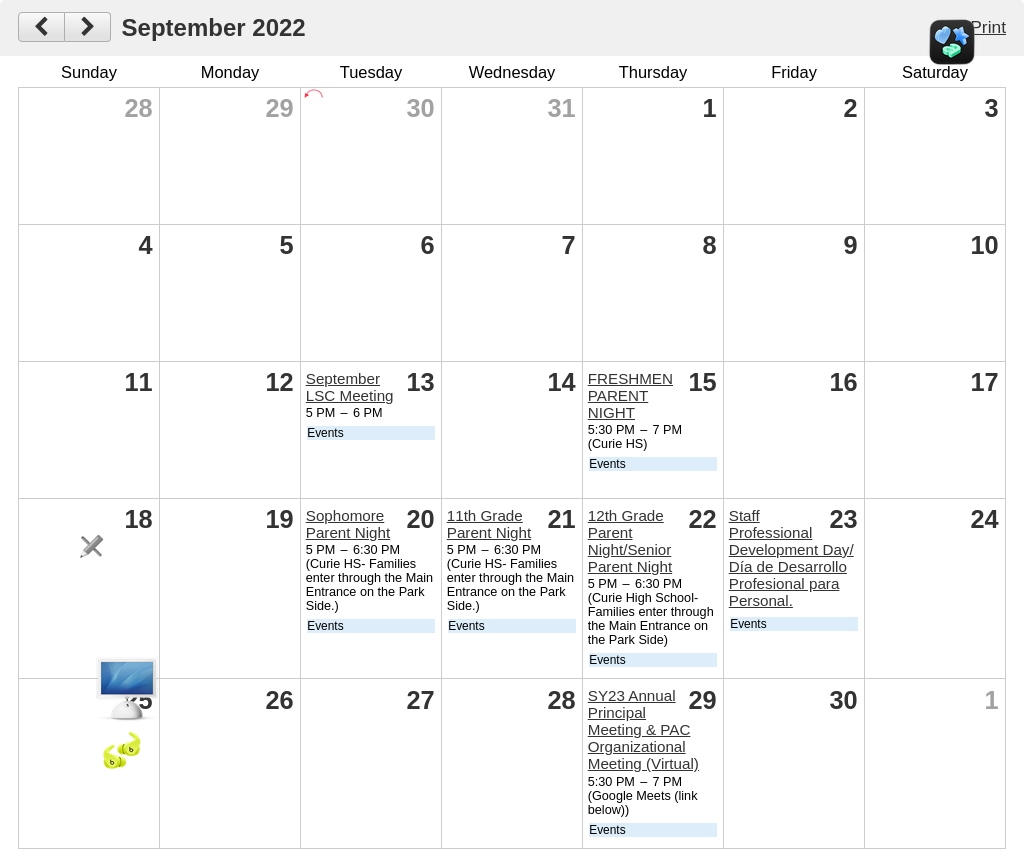 Image resolution: width=1024 pixels, height=867 pixels. What do you see at coordinates (313, 93) in the screenshot?
I see `undo the last action` at bounding box center [313, 93].